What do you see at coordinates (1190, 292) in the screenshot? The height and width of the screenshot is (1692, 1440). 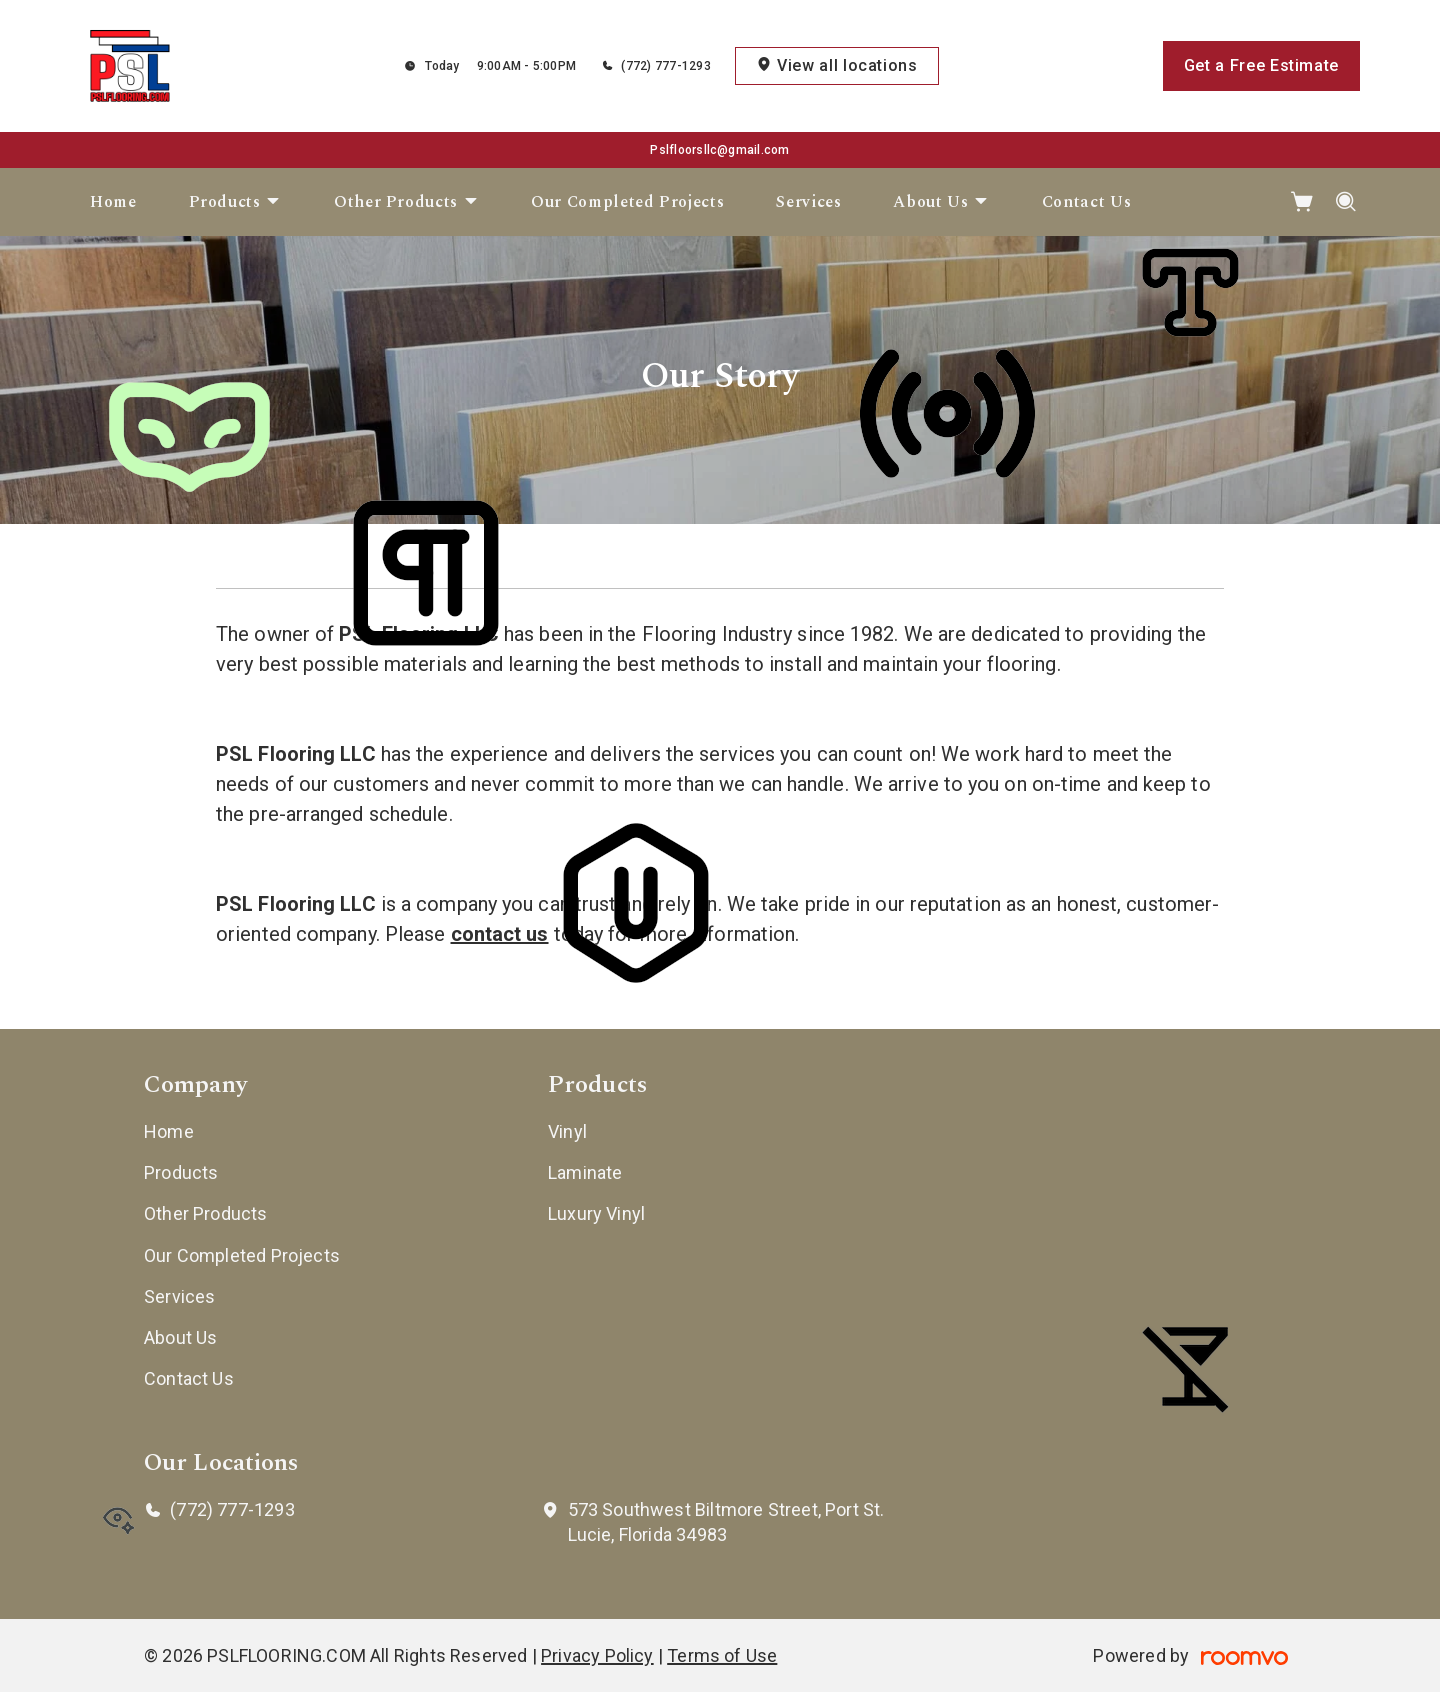 I see `access text formatting options` at bounding box center [1190, 292].